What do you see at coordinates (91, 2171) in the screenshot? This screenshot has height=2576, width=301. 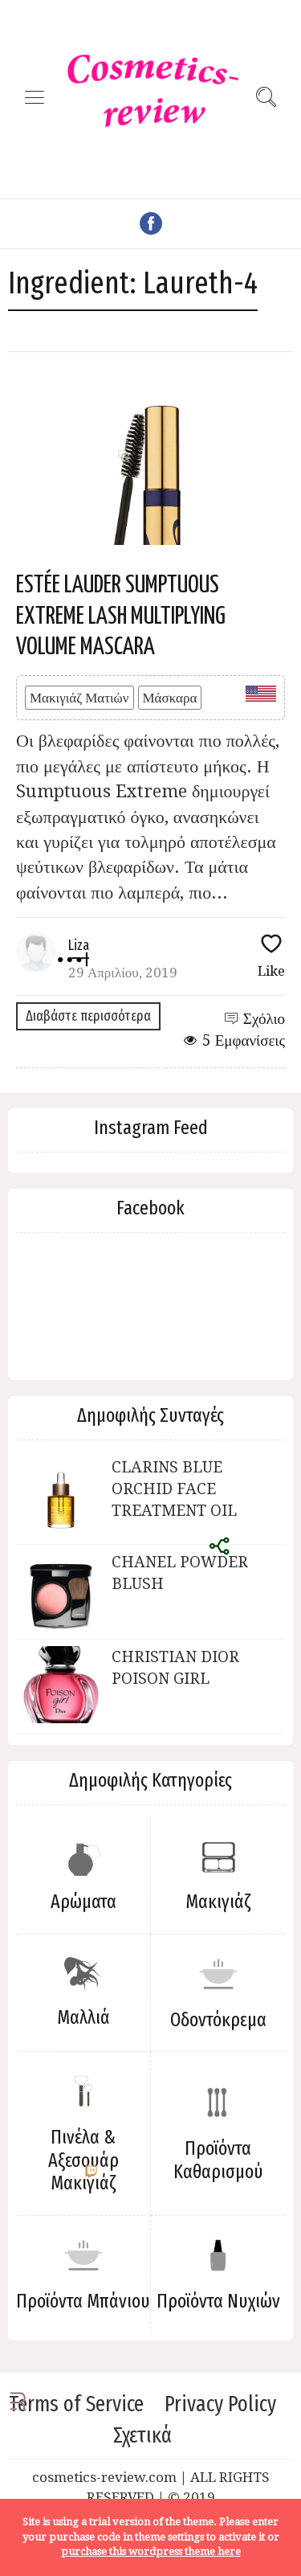 I see `open the Twitch app` at bounding box center [91, 2171].